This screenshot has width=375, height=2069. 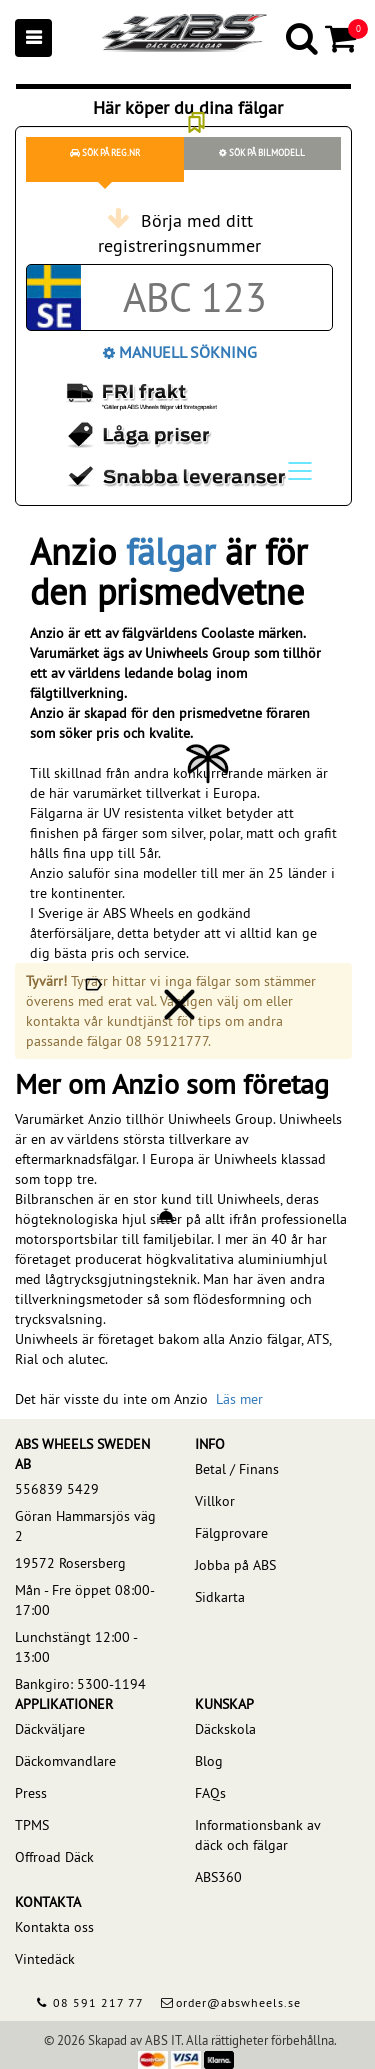 I want to click on view items in list format, so click(x=300, y=471).